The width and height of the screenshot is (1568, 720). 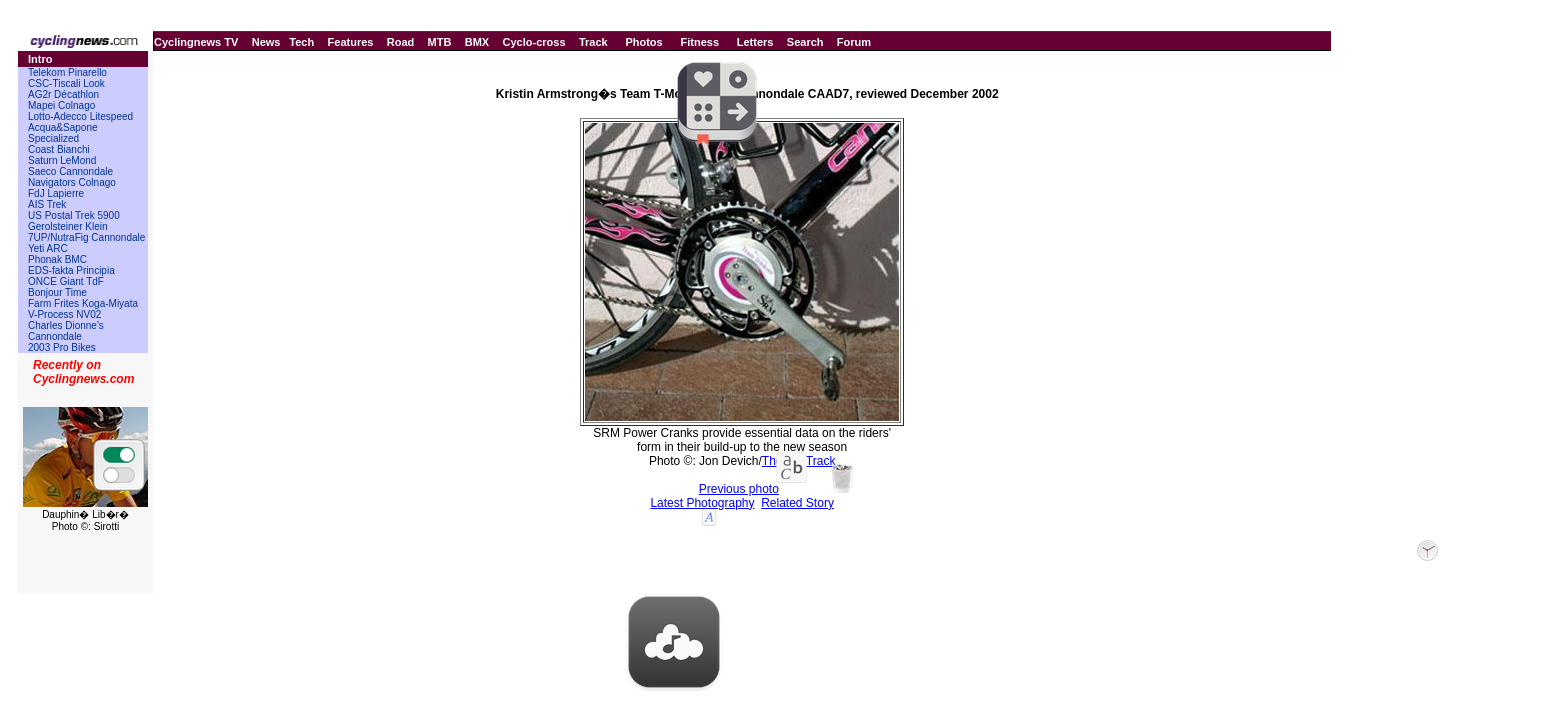 What do you see at coordinates (842, 478) in the screenshot?
I see `trash bin containing deleted files` at bounding box center [842, 478].